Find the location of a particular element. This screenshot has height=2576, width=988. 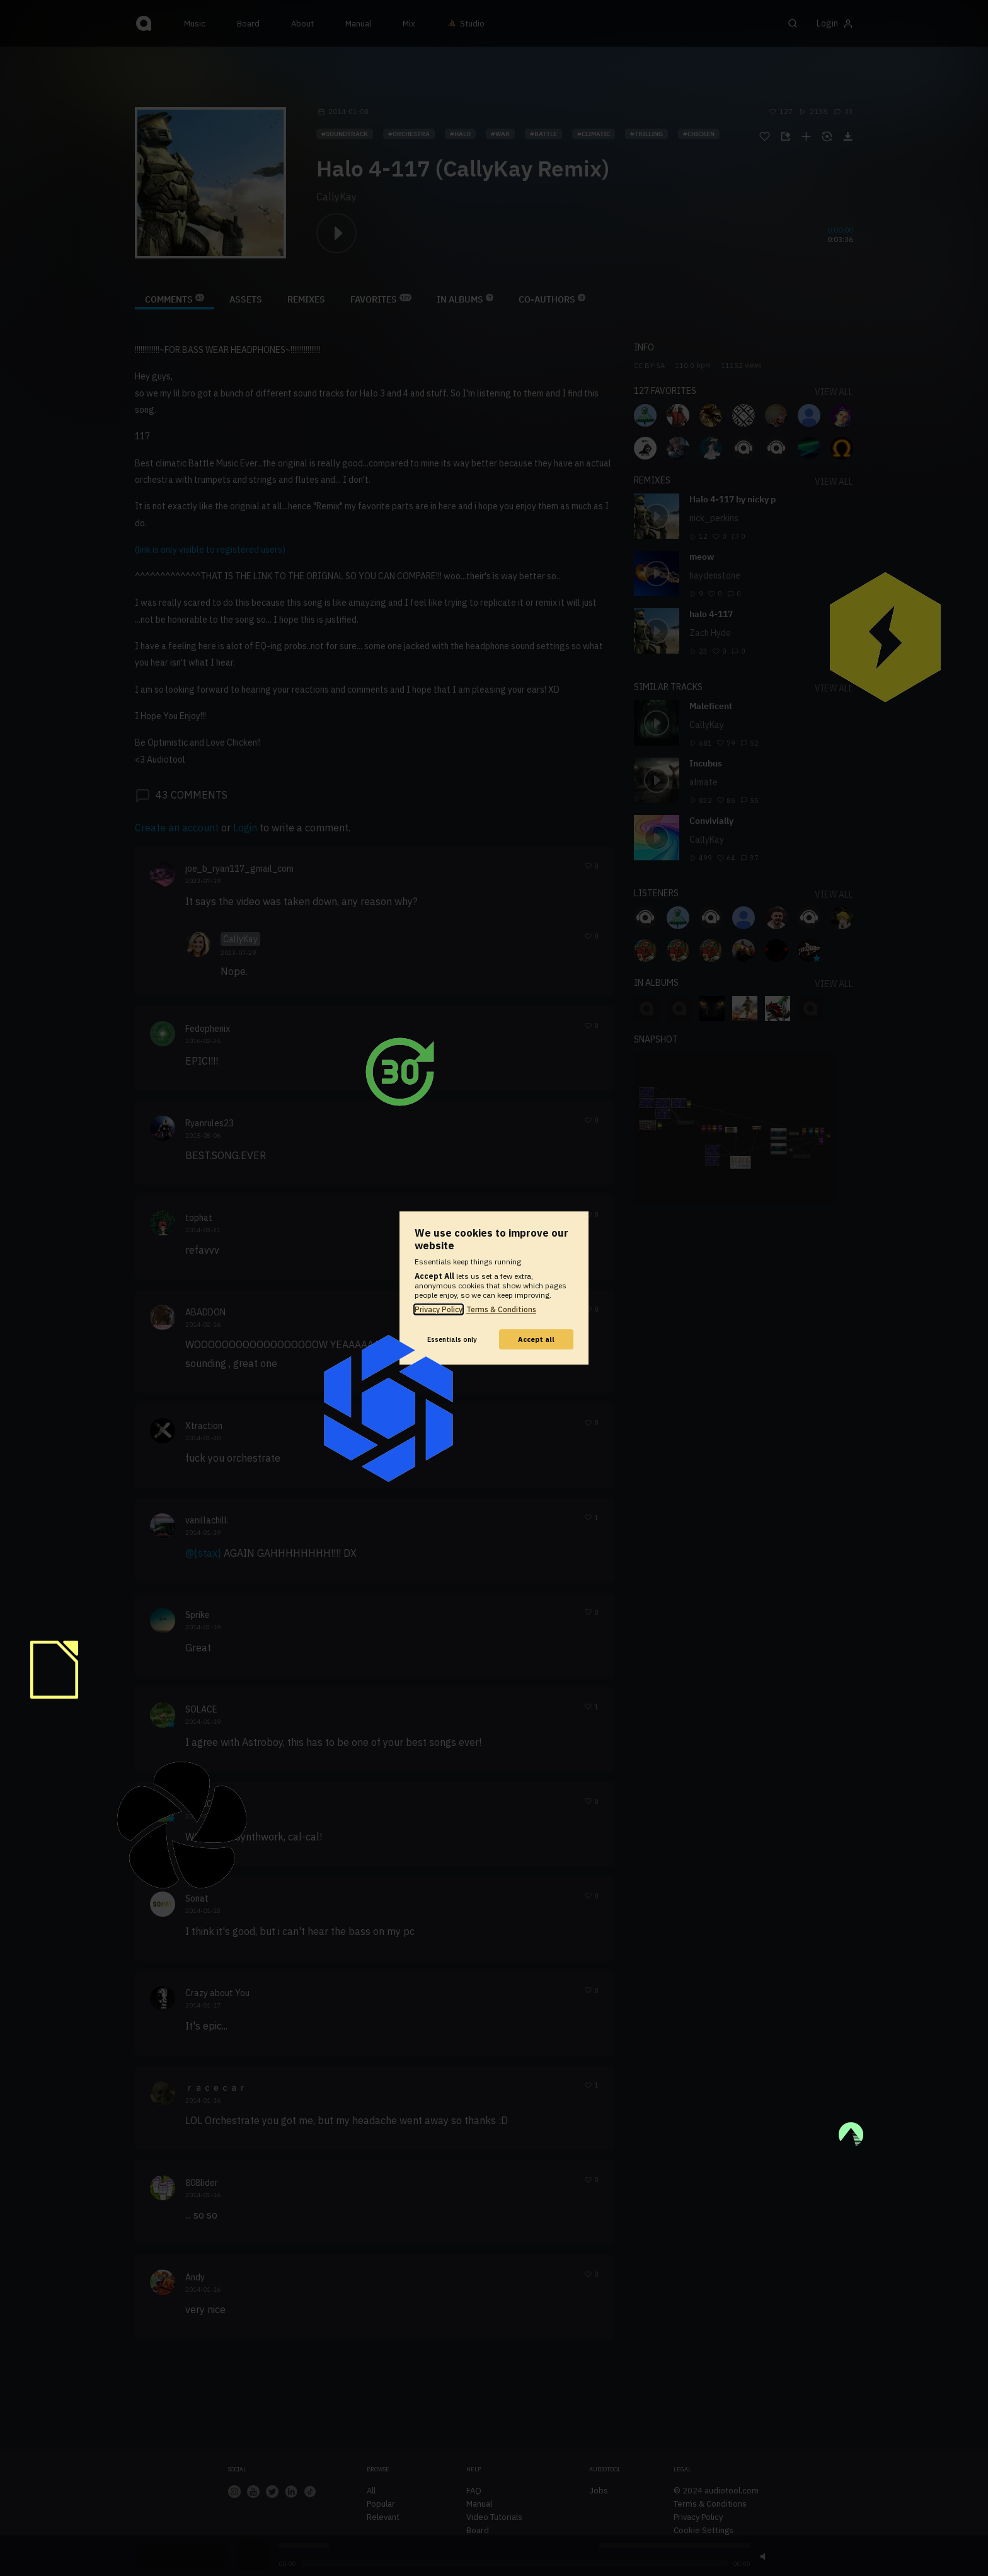

link to Codeberg repository is located at coordinates (851, 2134).